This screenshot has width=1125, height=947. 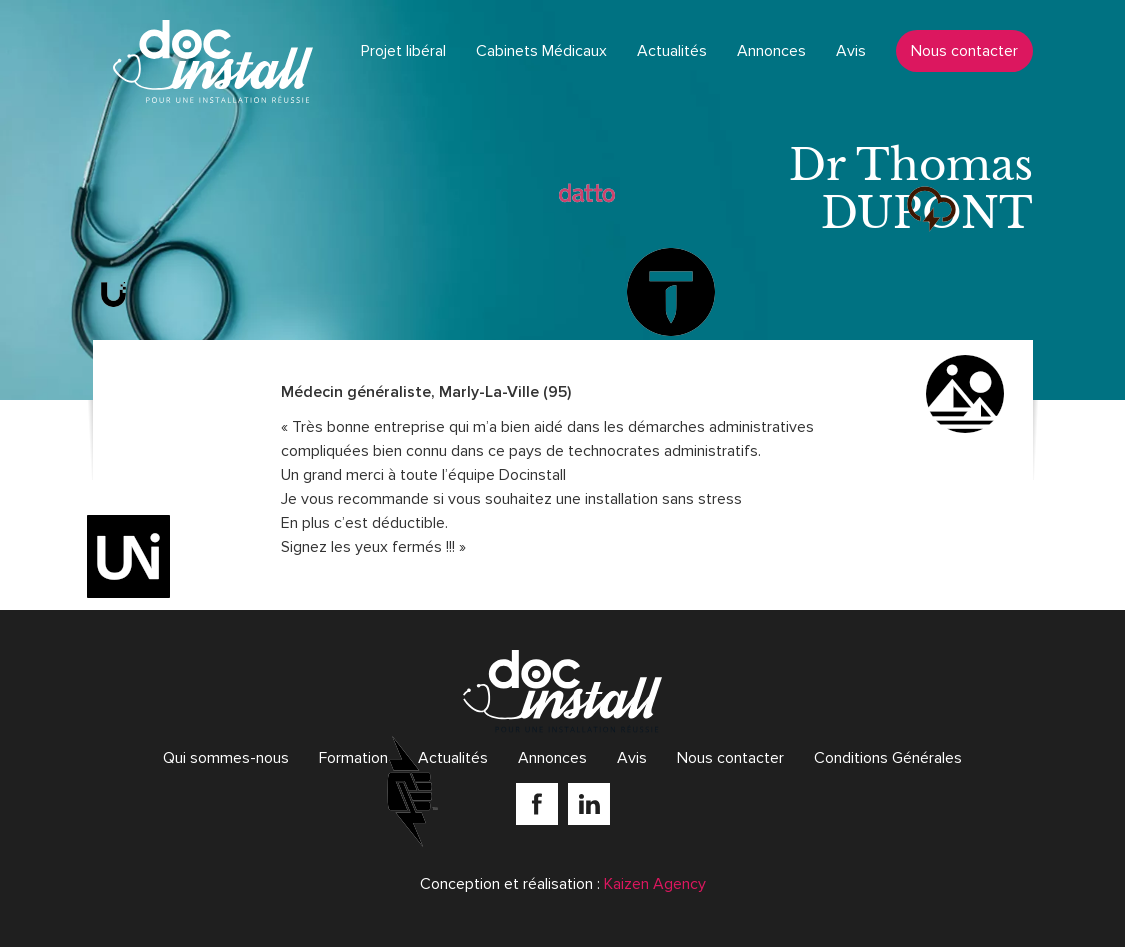 I want to click on datto company logo, so click(x=587, y=193).